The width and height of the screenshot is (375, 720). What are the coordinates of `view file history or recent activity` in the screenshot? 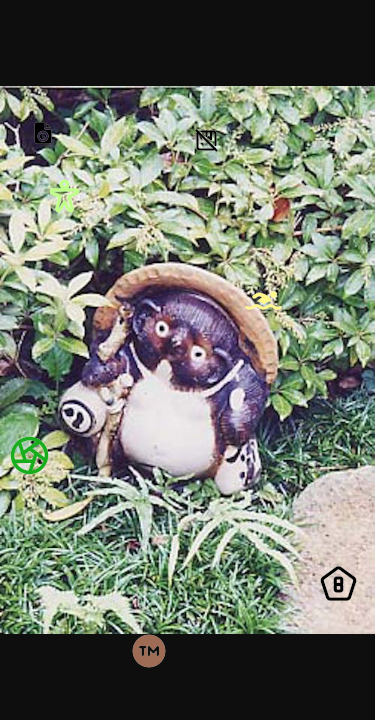 It's located at (43, 133).